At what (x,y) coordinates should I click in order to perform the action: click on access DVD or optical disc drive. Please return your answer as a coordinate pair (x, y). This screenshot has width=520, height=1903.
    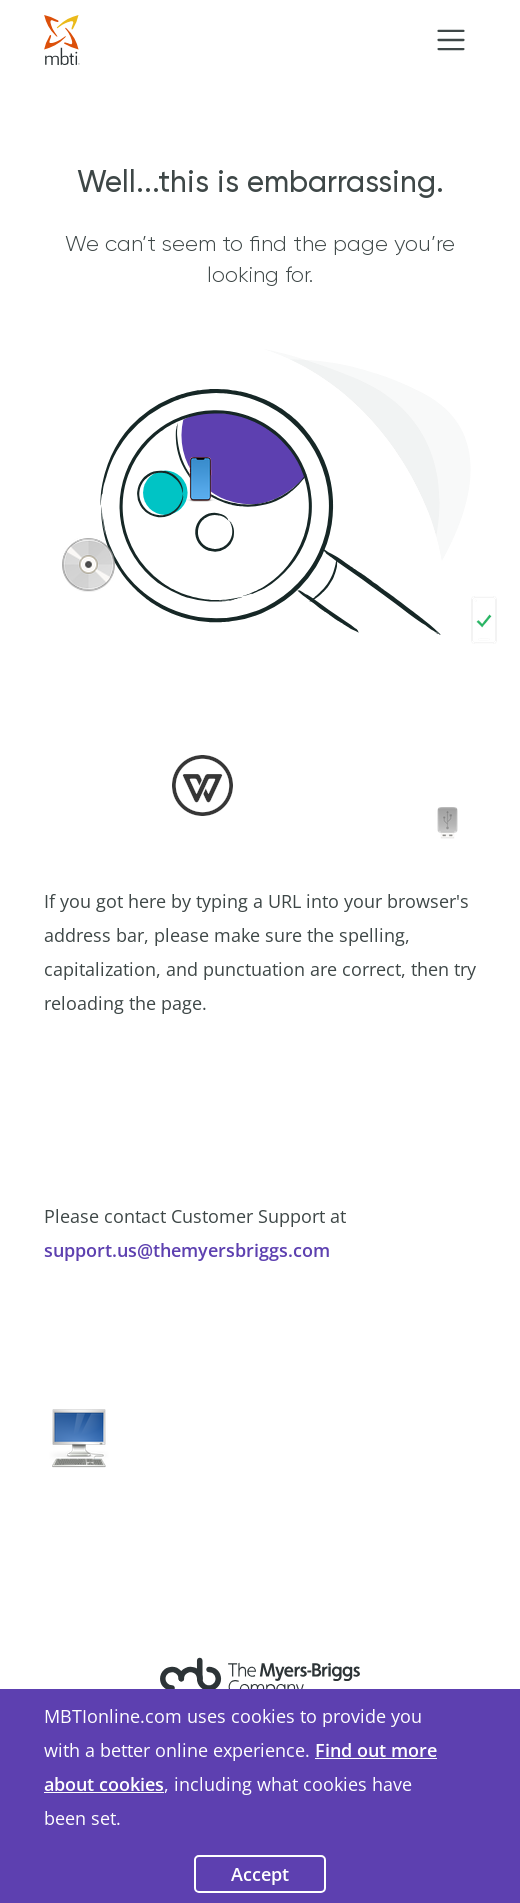
    Looking at the image, I should click on (88, 564).